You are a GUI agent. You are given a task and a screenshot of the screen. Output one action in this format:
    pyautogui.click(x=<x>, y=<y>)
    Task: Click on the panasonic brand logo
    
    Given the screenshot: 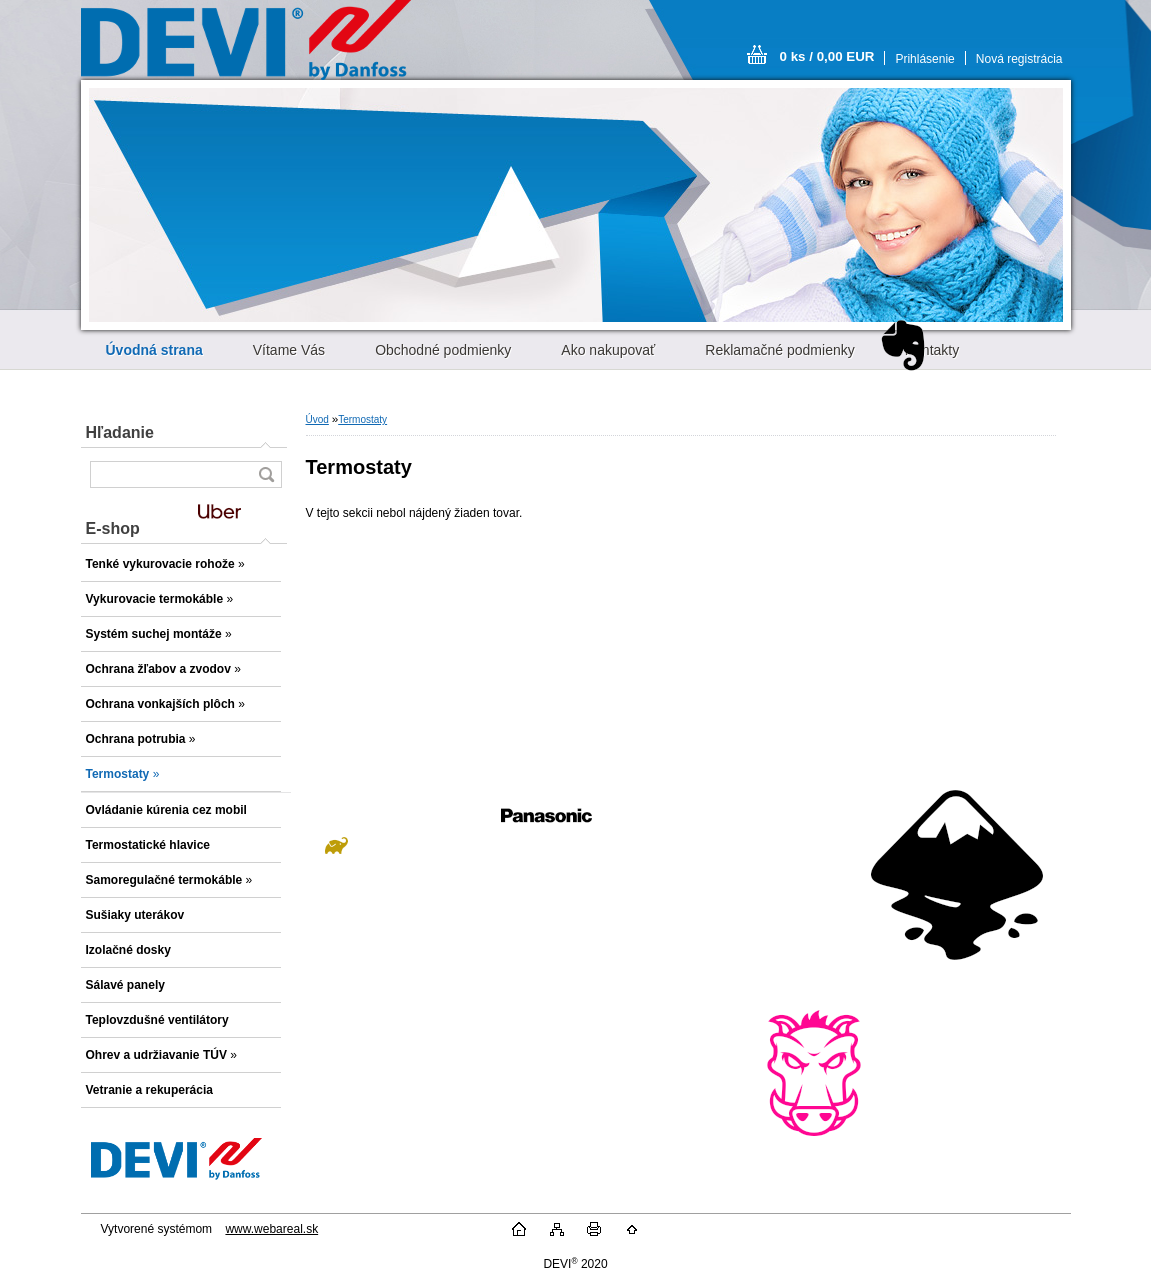 What is the action you would take?
    pyautogui.click(x=546, y=815)
    